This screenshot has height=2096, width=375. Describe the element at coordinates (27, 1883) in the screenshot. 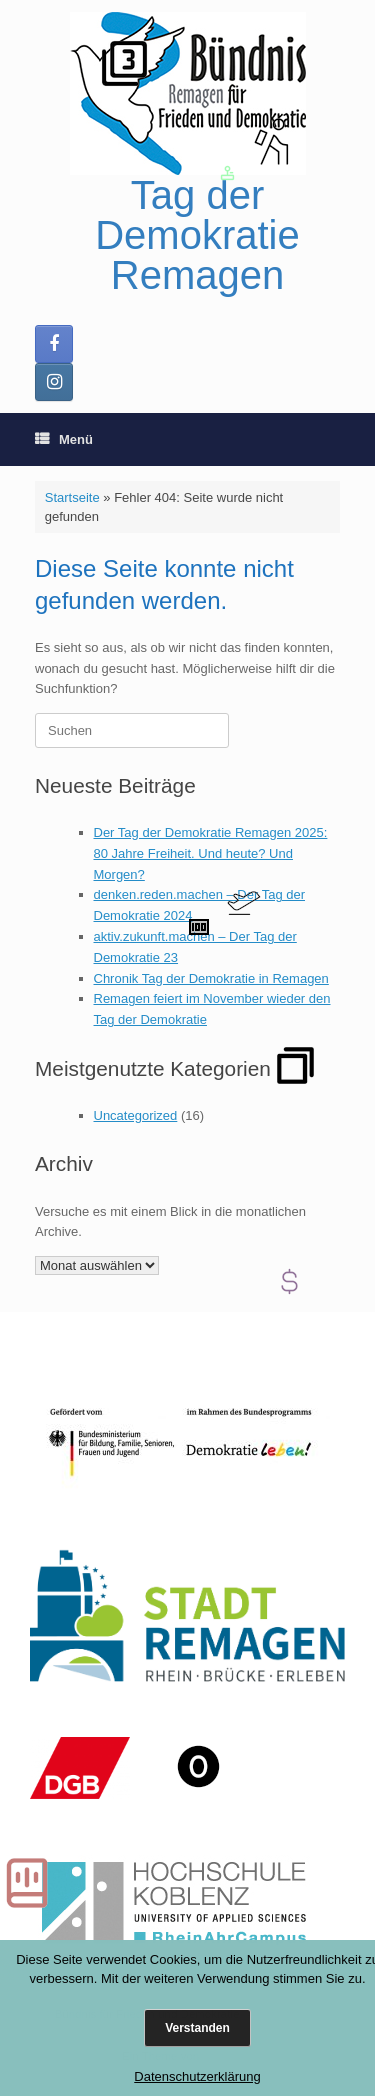

I see `access audiobook library` at that location.